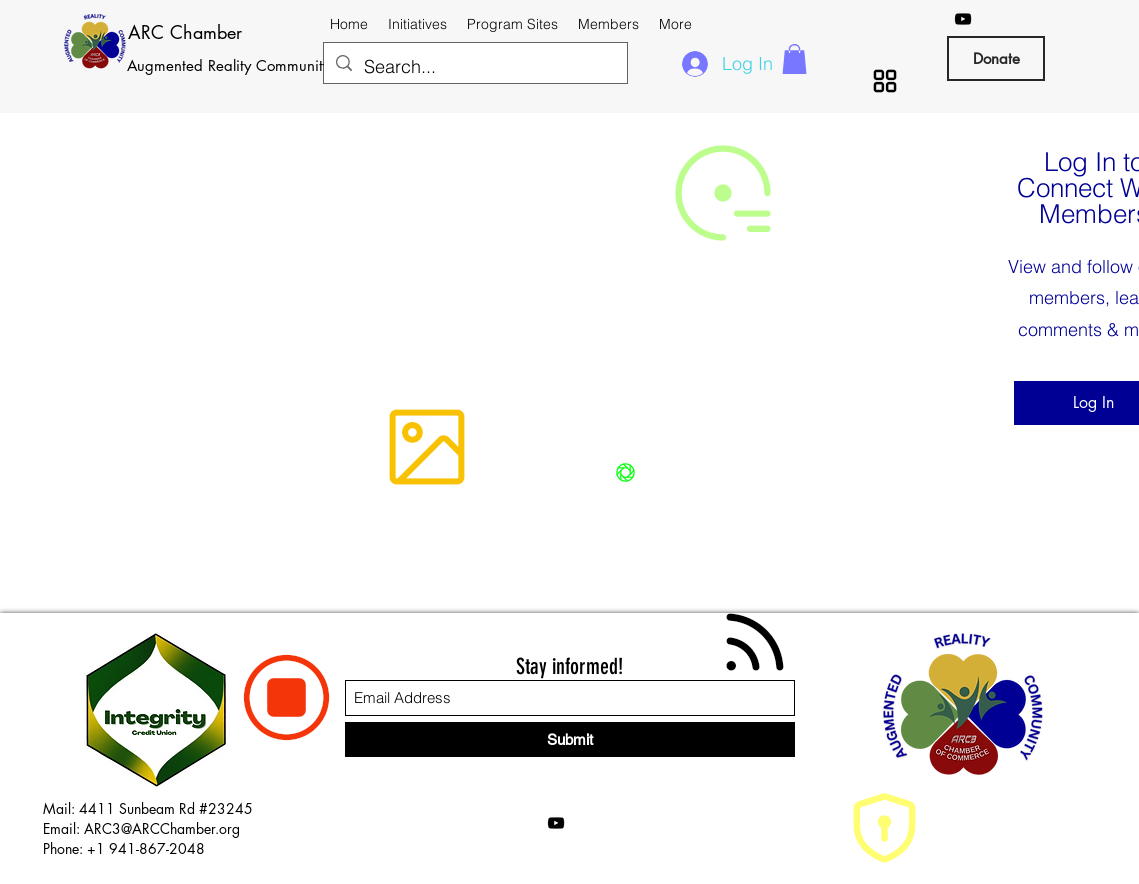  I want to click on stop or halt a current process, so click(286, 697).